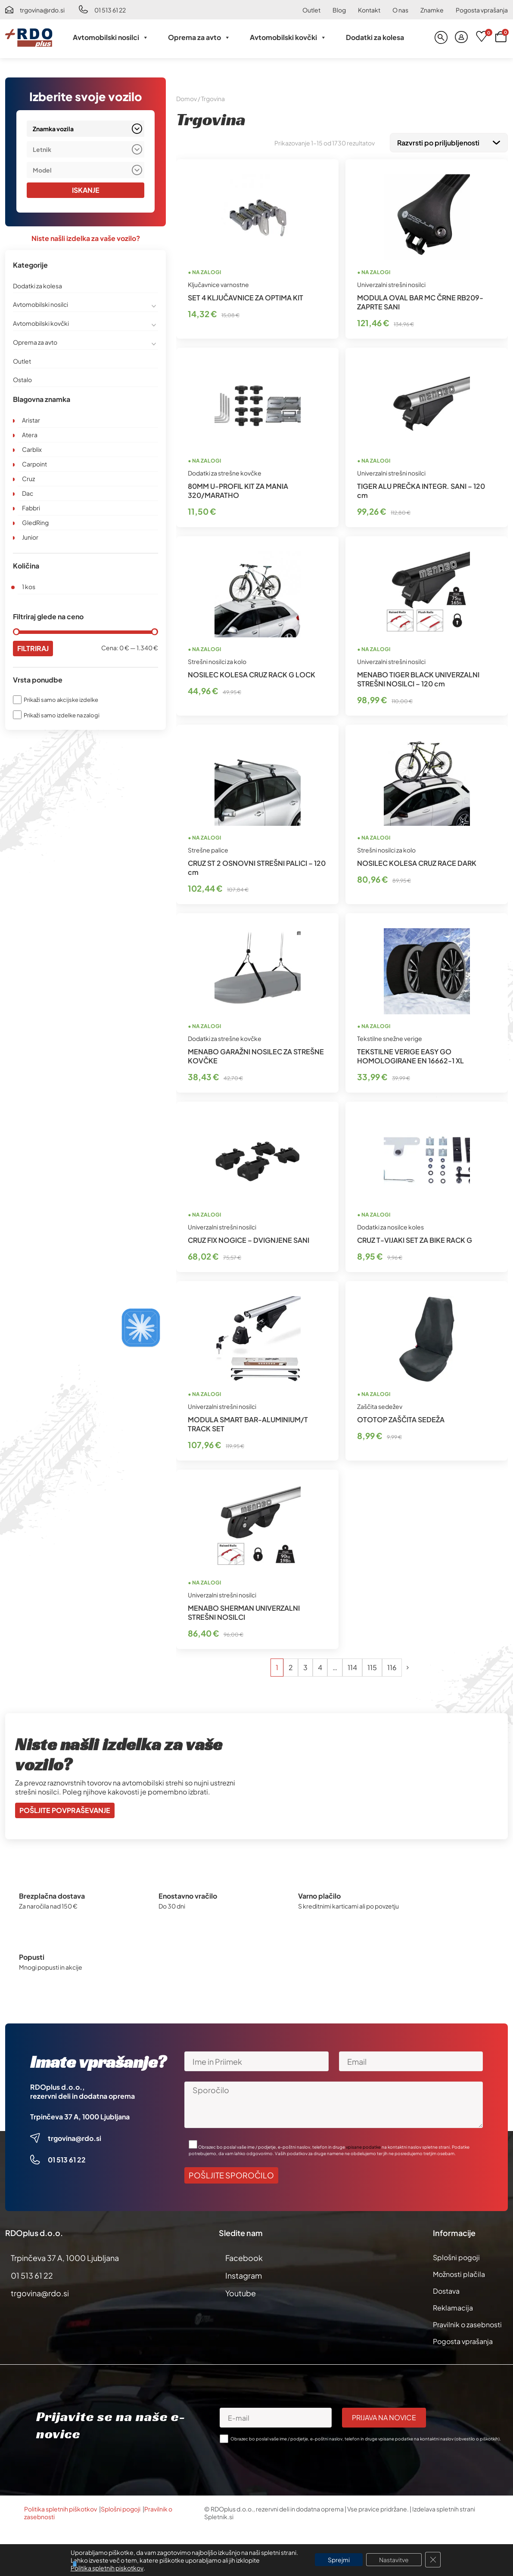  I want to click on open the Claude Nest application, so click(141, 1328).